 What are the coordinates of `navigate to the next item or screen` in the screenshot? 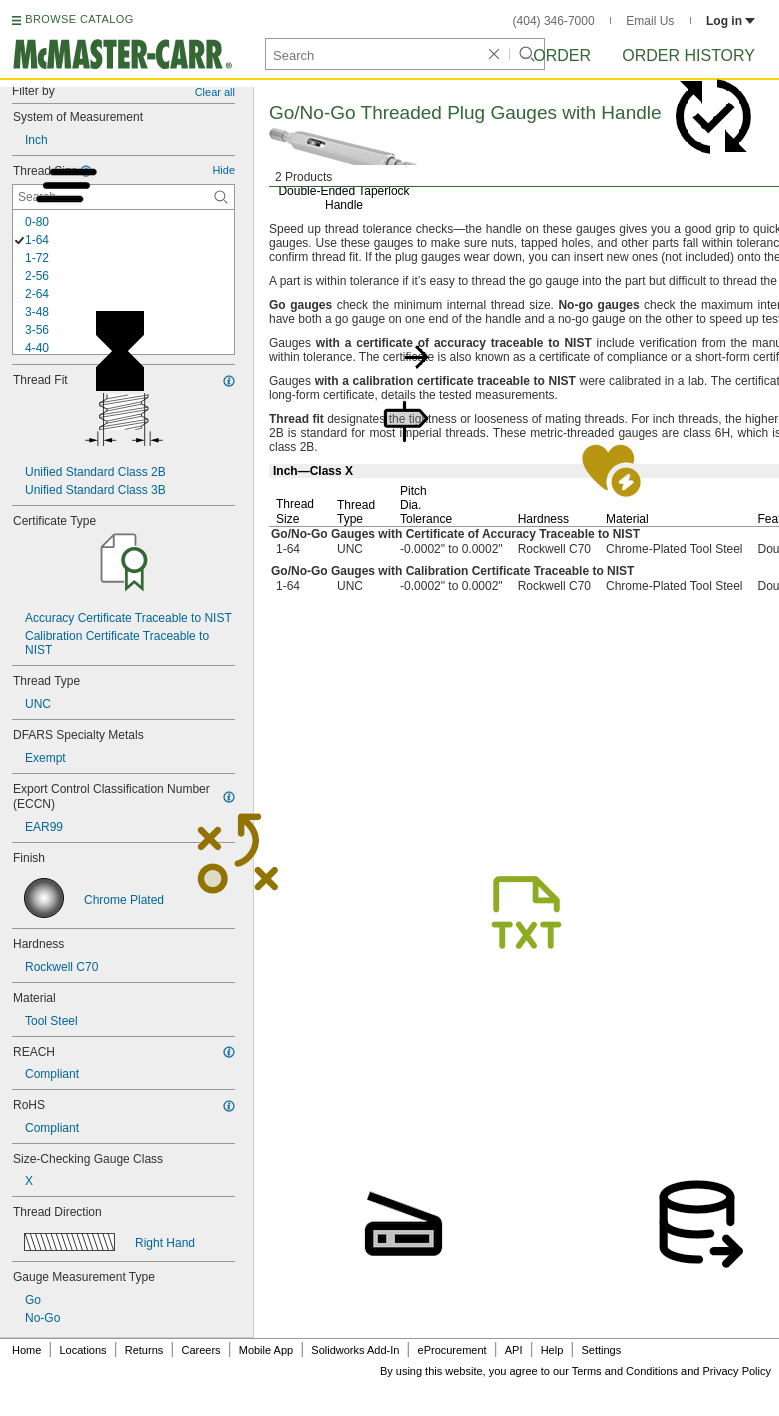 It's located at (417, 357).